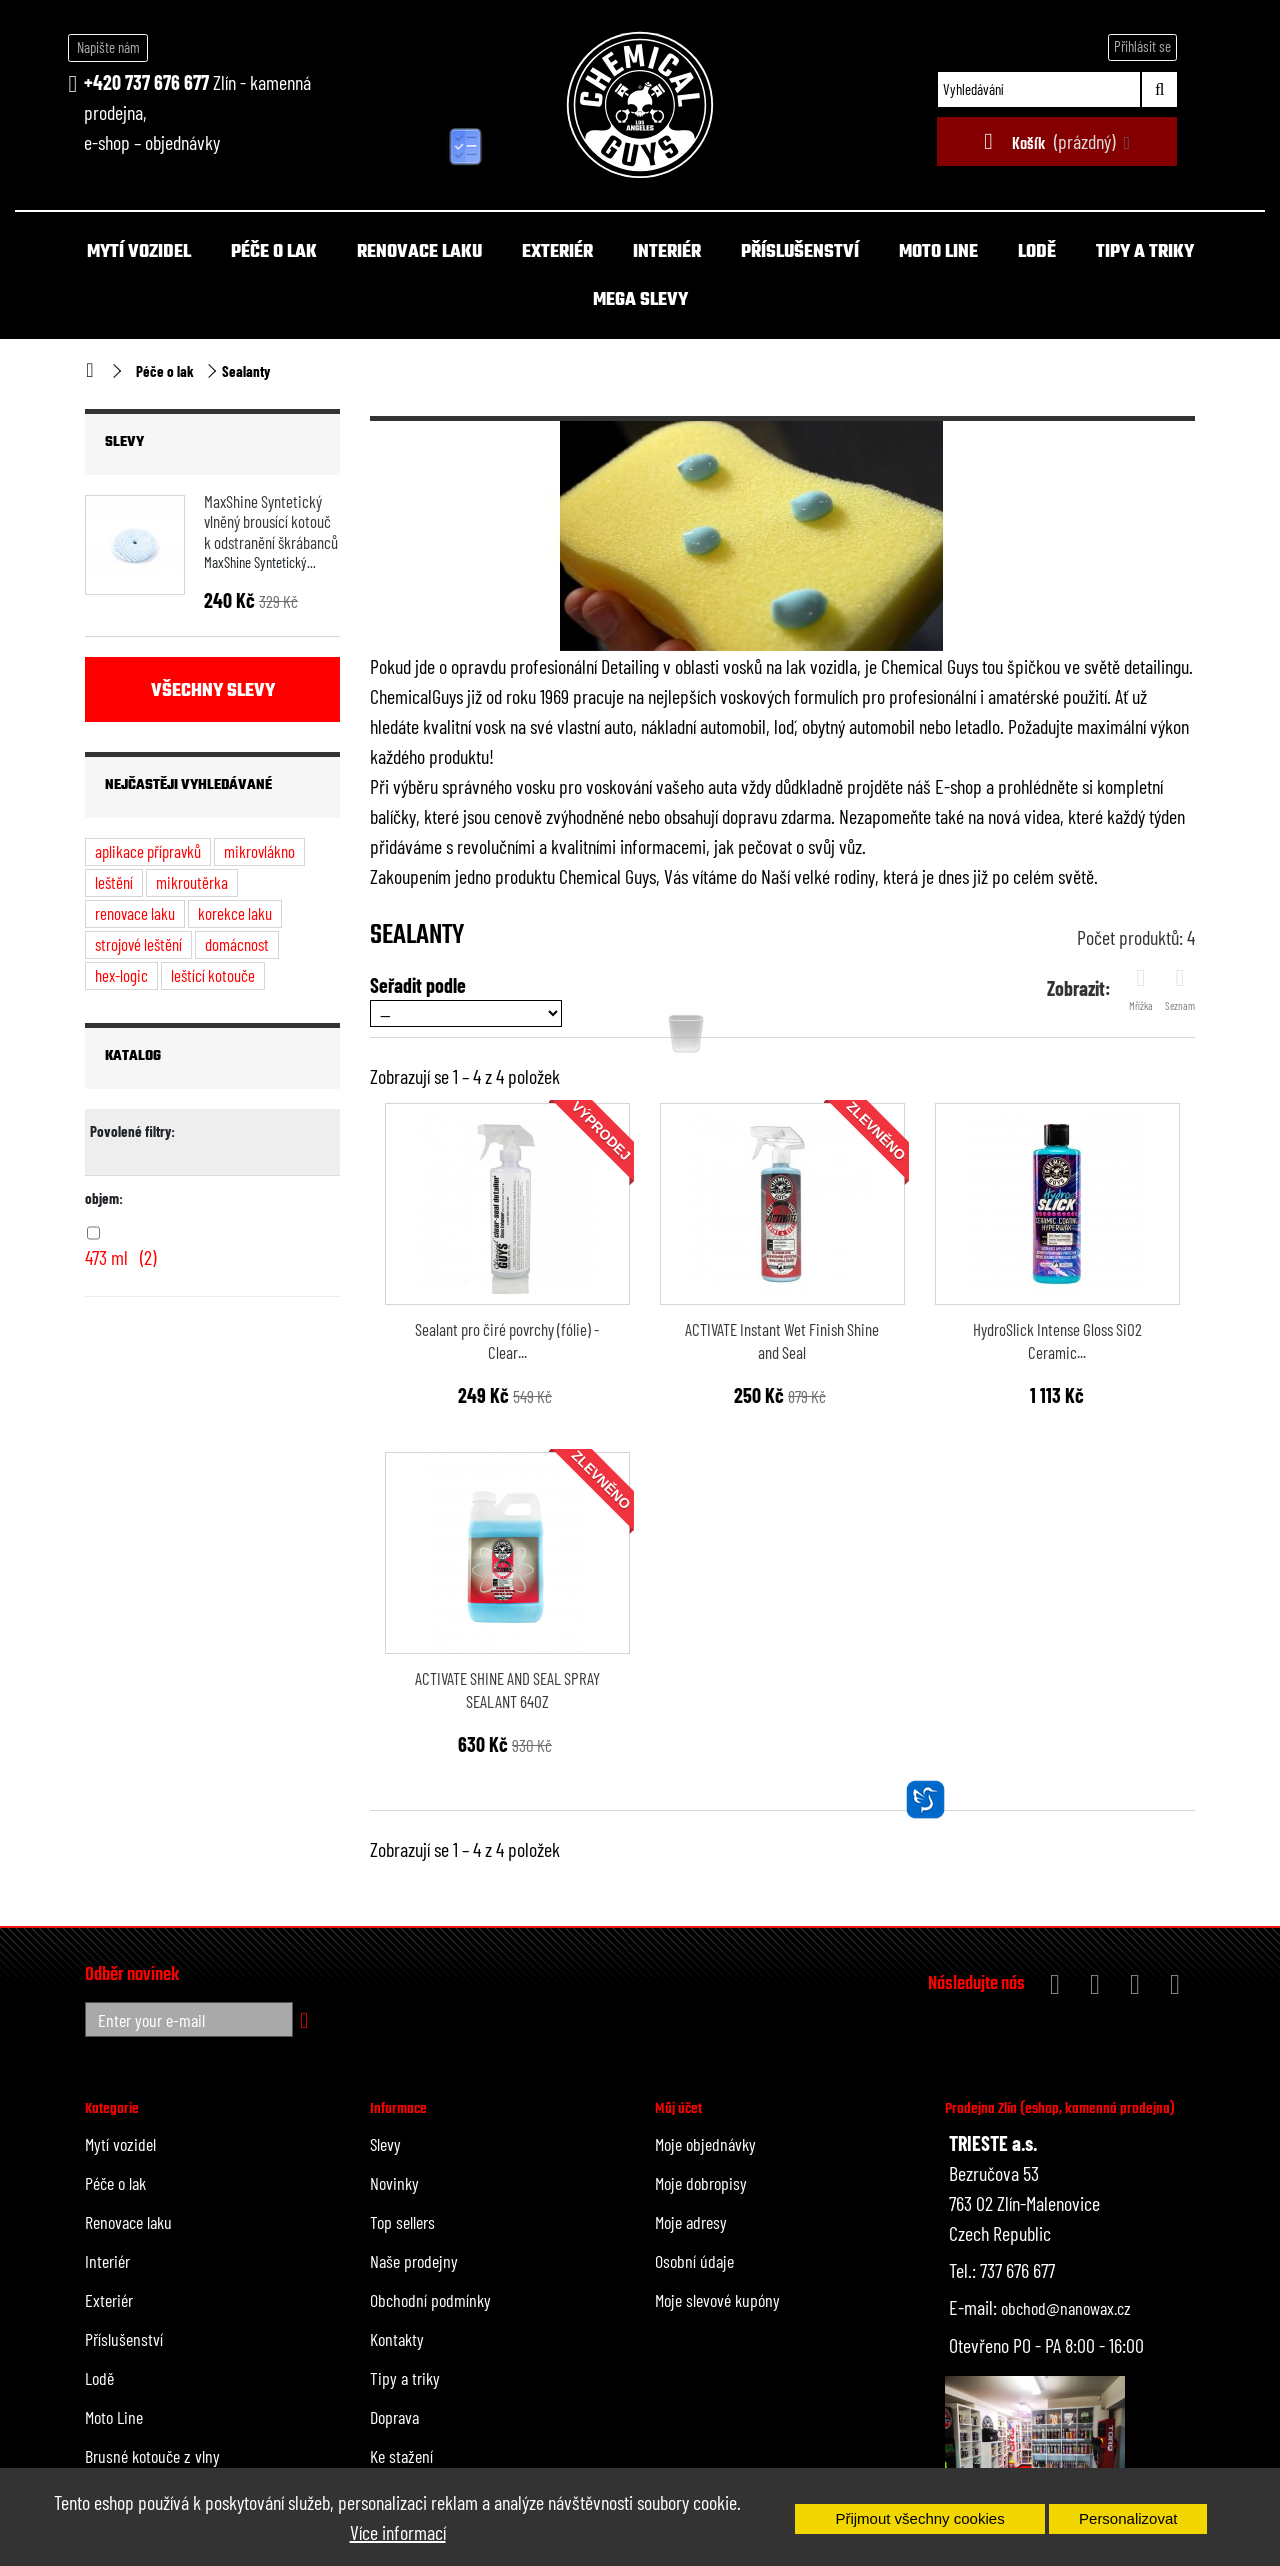 Image resolution: width=1280 pixels, height=2566 pixels. I want to click on launch lubuntu application, so click(925, 1799).